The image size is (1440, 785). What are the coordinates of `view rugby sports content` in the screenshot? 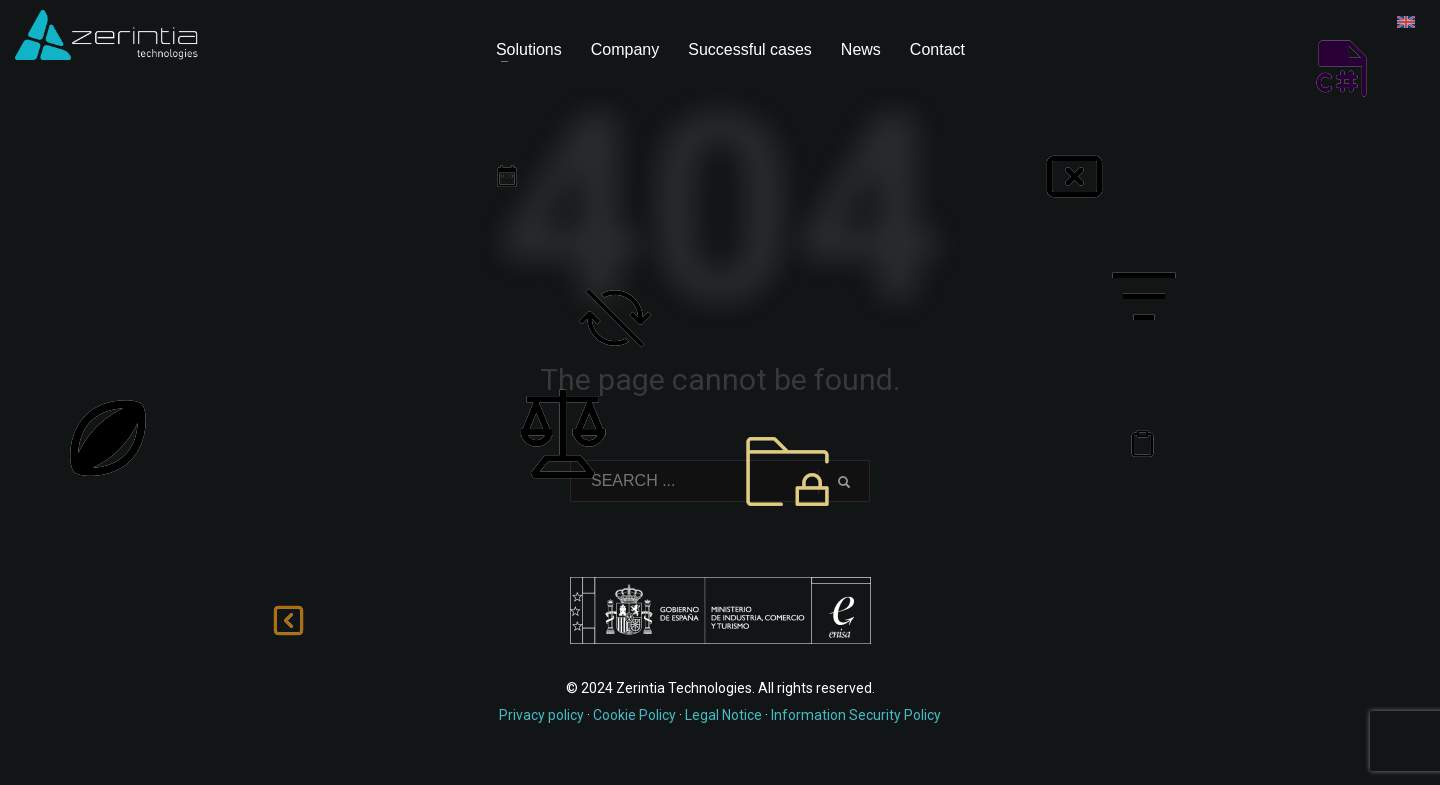 It's located at (108, 438).